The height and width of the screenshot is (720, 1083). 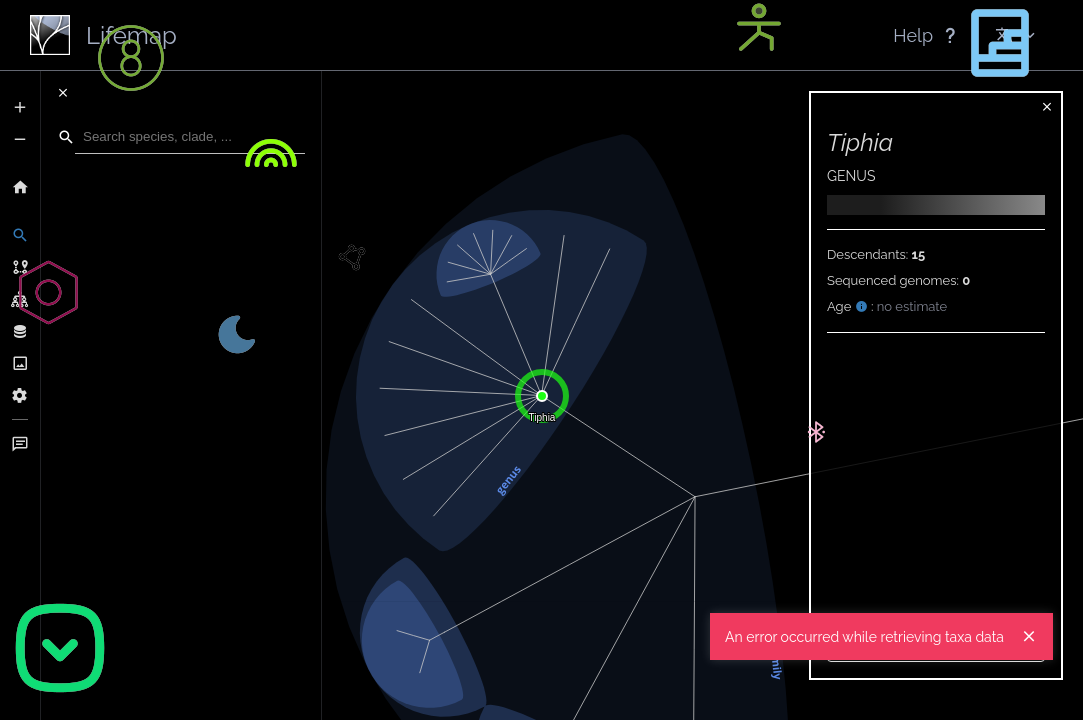 I want to click on access polygon or shape drawing tool, so click(x=352, y=257).